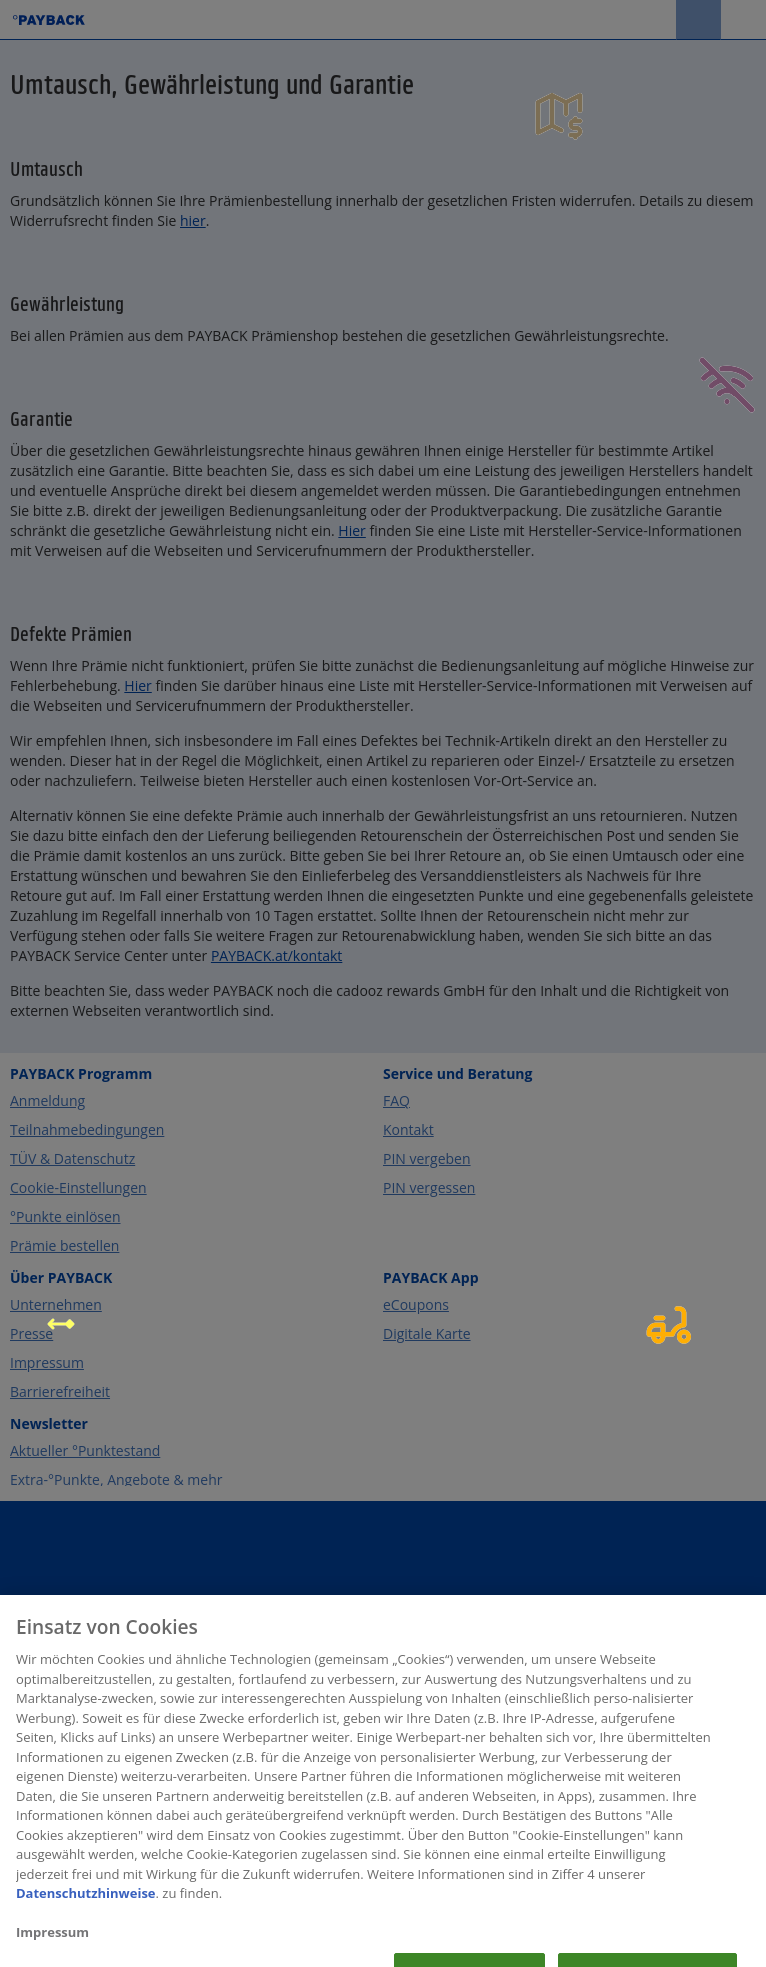  What do you see at coordinates (727, 385) in the screenshot?
I see `indicates wifi is disabled or unavailable` at bounding box center [727, 385].